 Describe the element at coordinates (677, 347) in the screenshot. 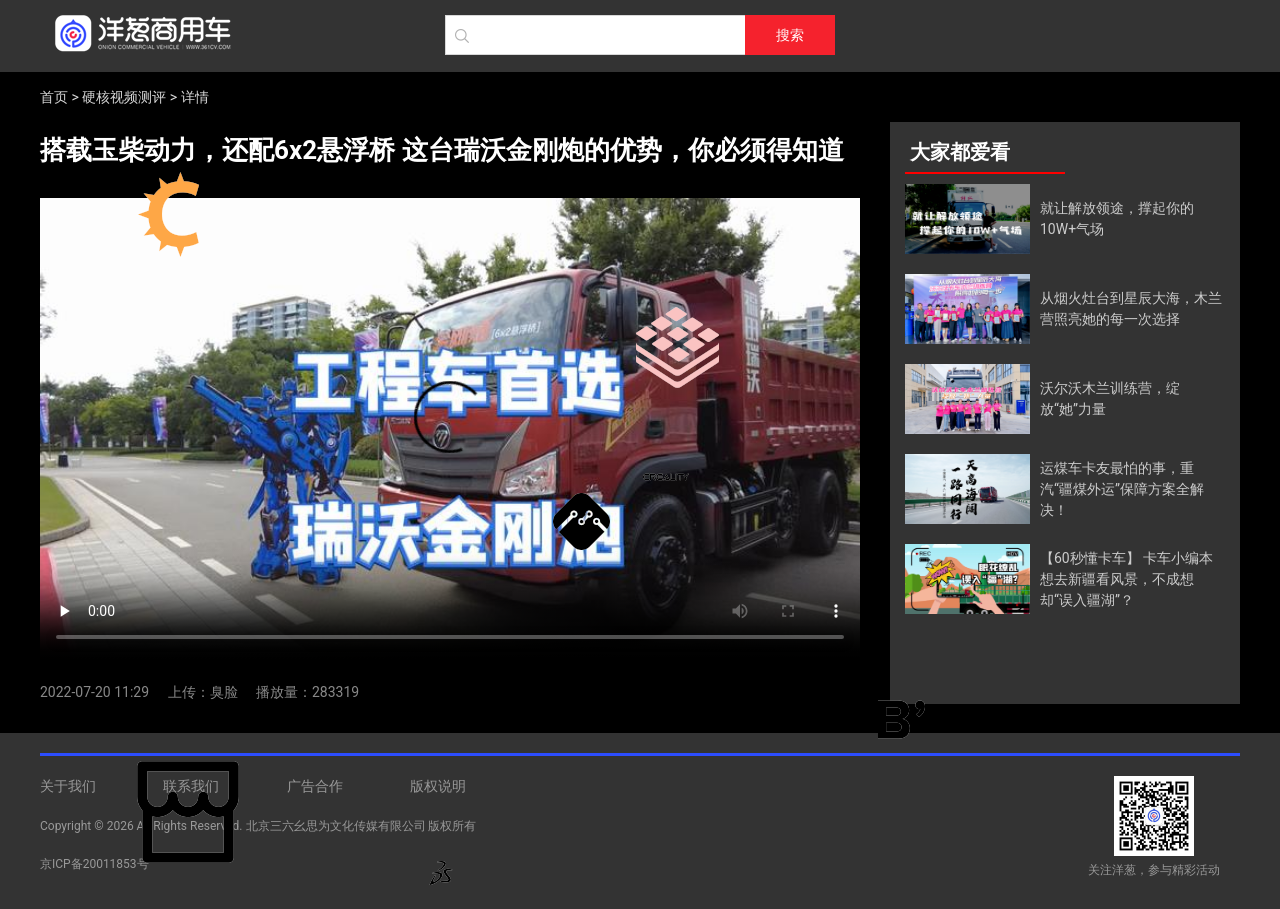

I see `open torizon platform dashboard` at that location.